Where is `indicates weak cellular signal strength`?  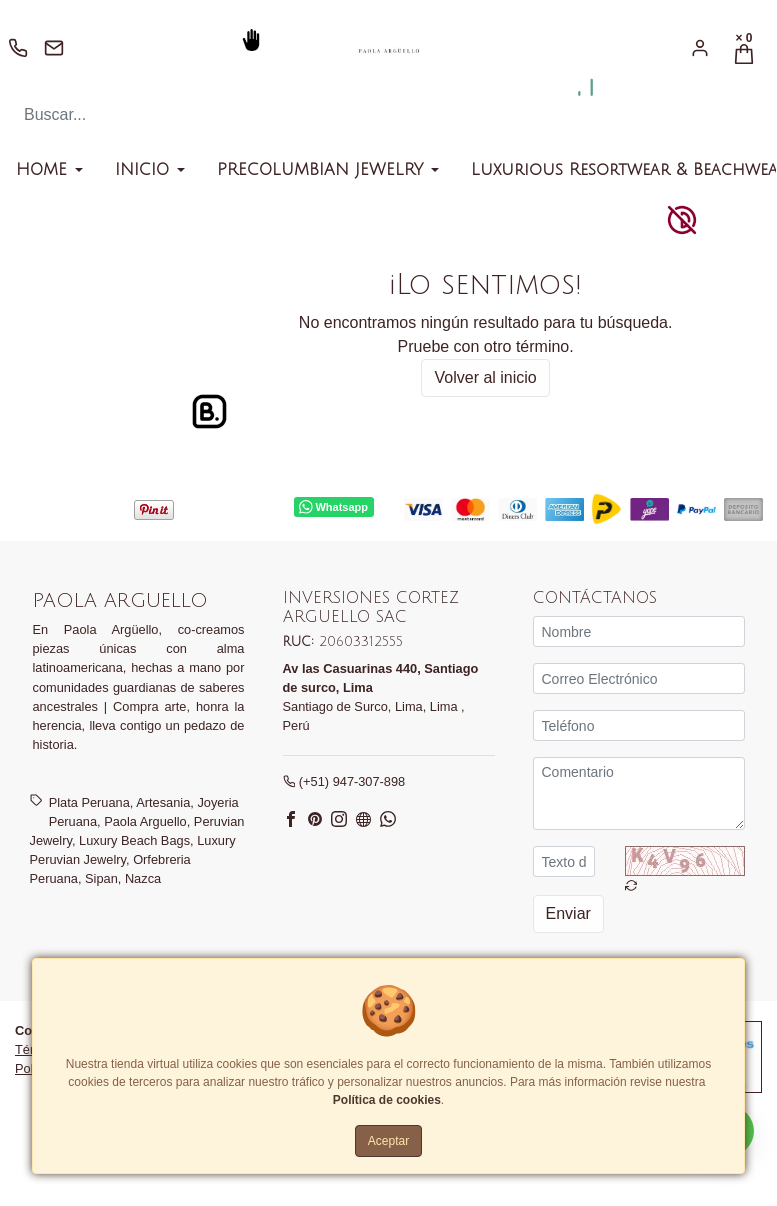 indicates weak cellular signal strength is located at coordinates (606, 72).